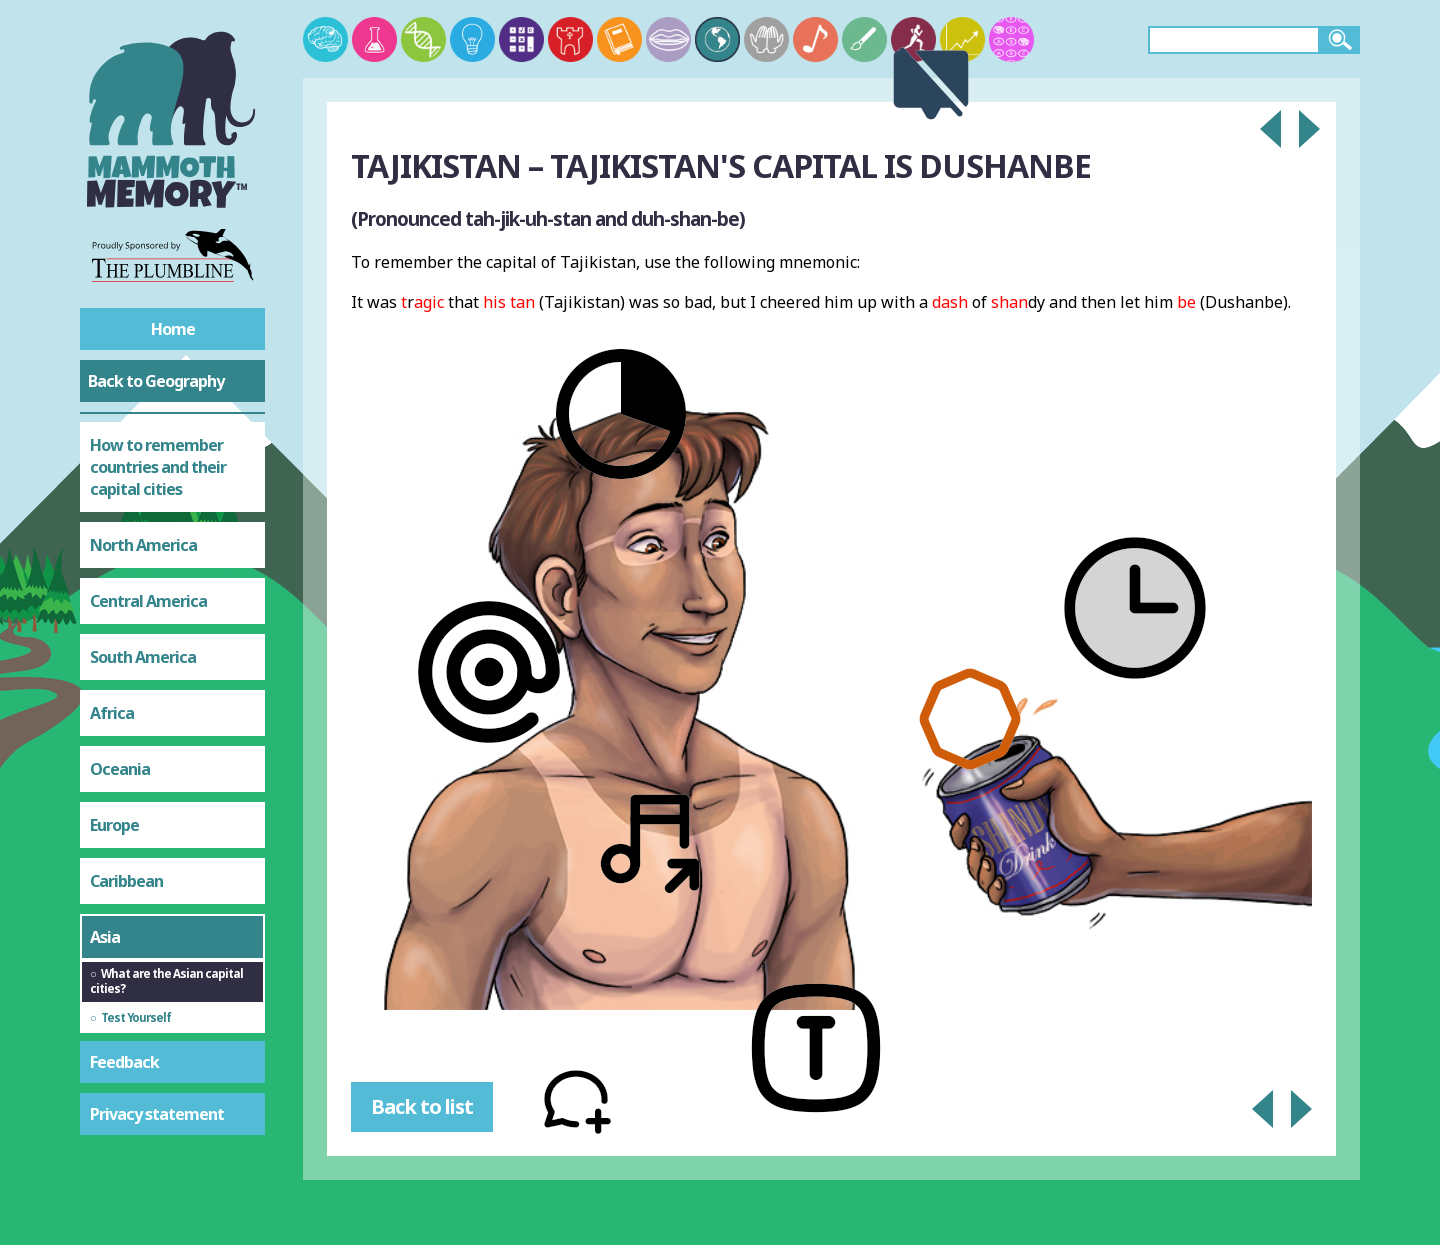 This screenshot has height=1245, width=1440. I want to click on indicates 30% progress or completion, so click(621, 414).